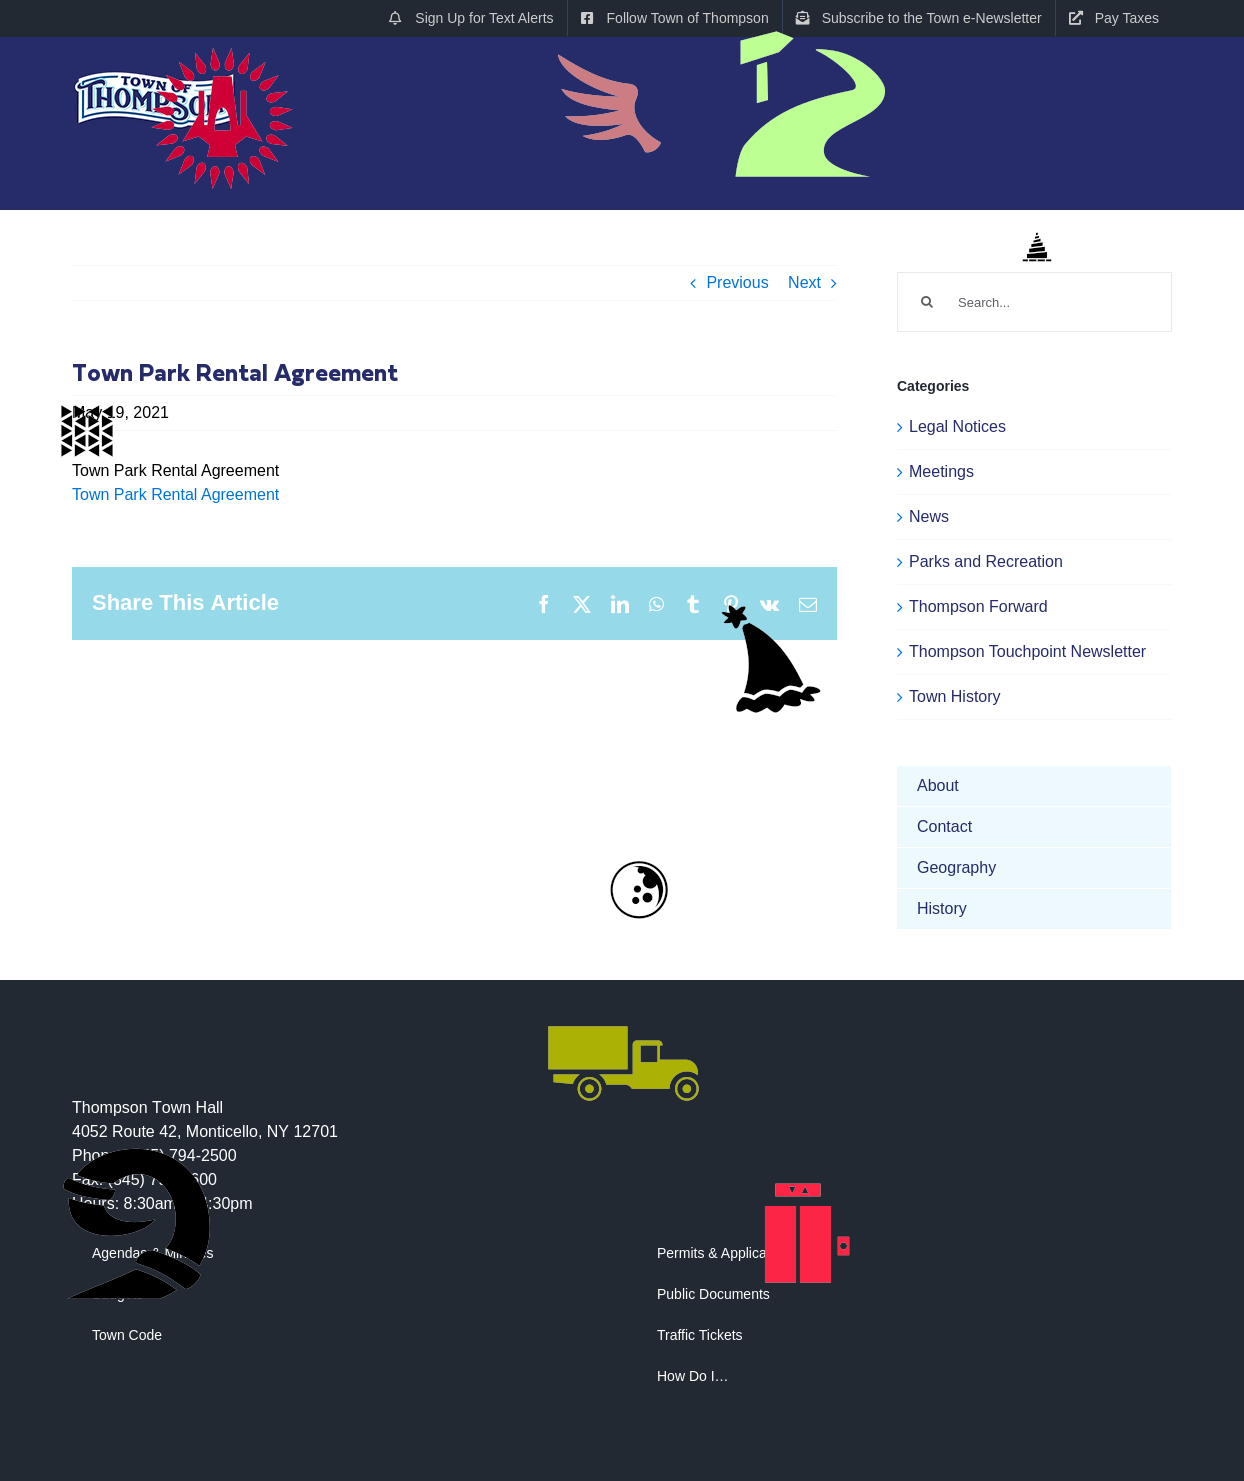  Describe the element at coordinates (134, 1223) in the screenshot. I see `represents a sea creature or kraken in a game interface` at that location.